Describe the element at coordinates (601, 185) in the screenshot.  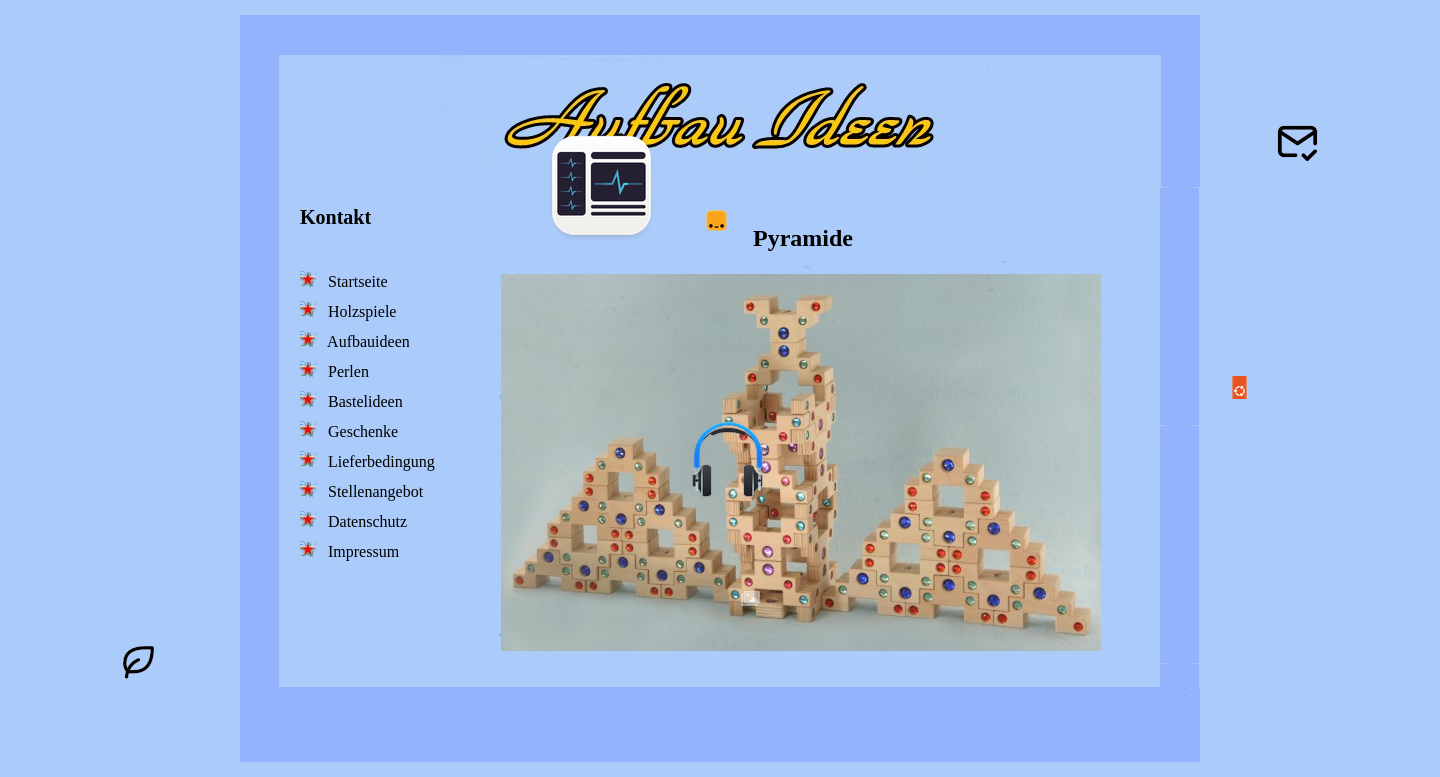
I see `open mission center system monitor` at that location.